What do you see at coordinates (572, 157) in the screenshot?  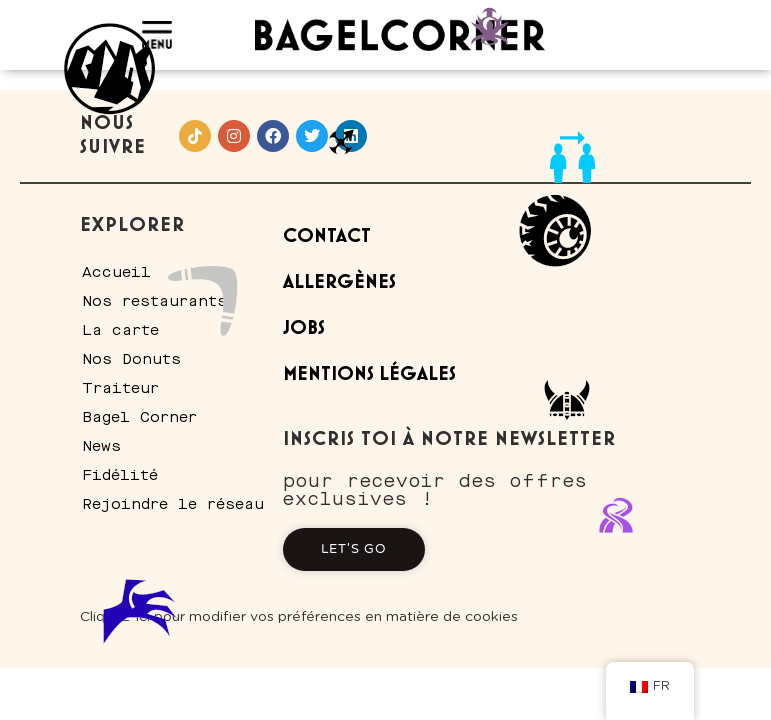 I see `skip to the next player's turn` at bounding box center [572, 157].